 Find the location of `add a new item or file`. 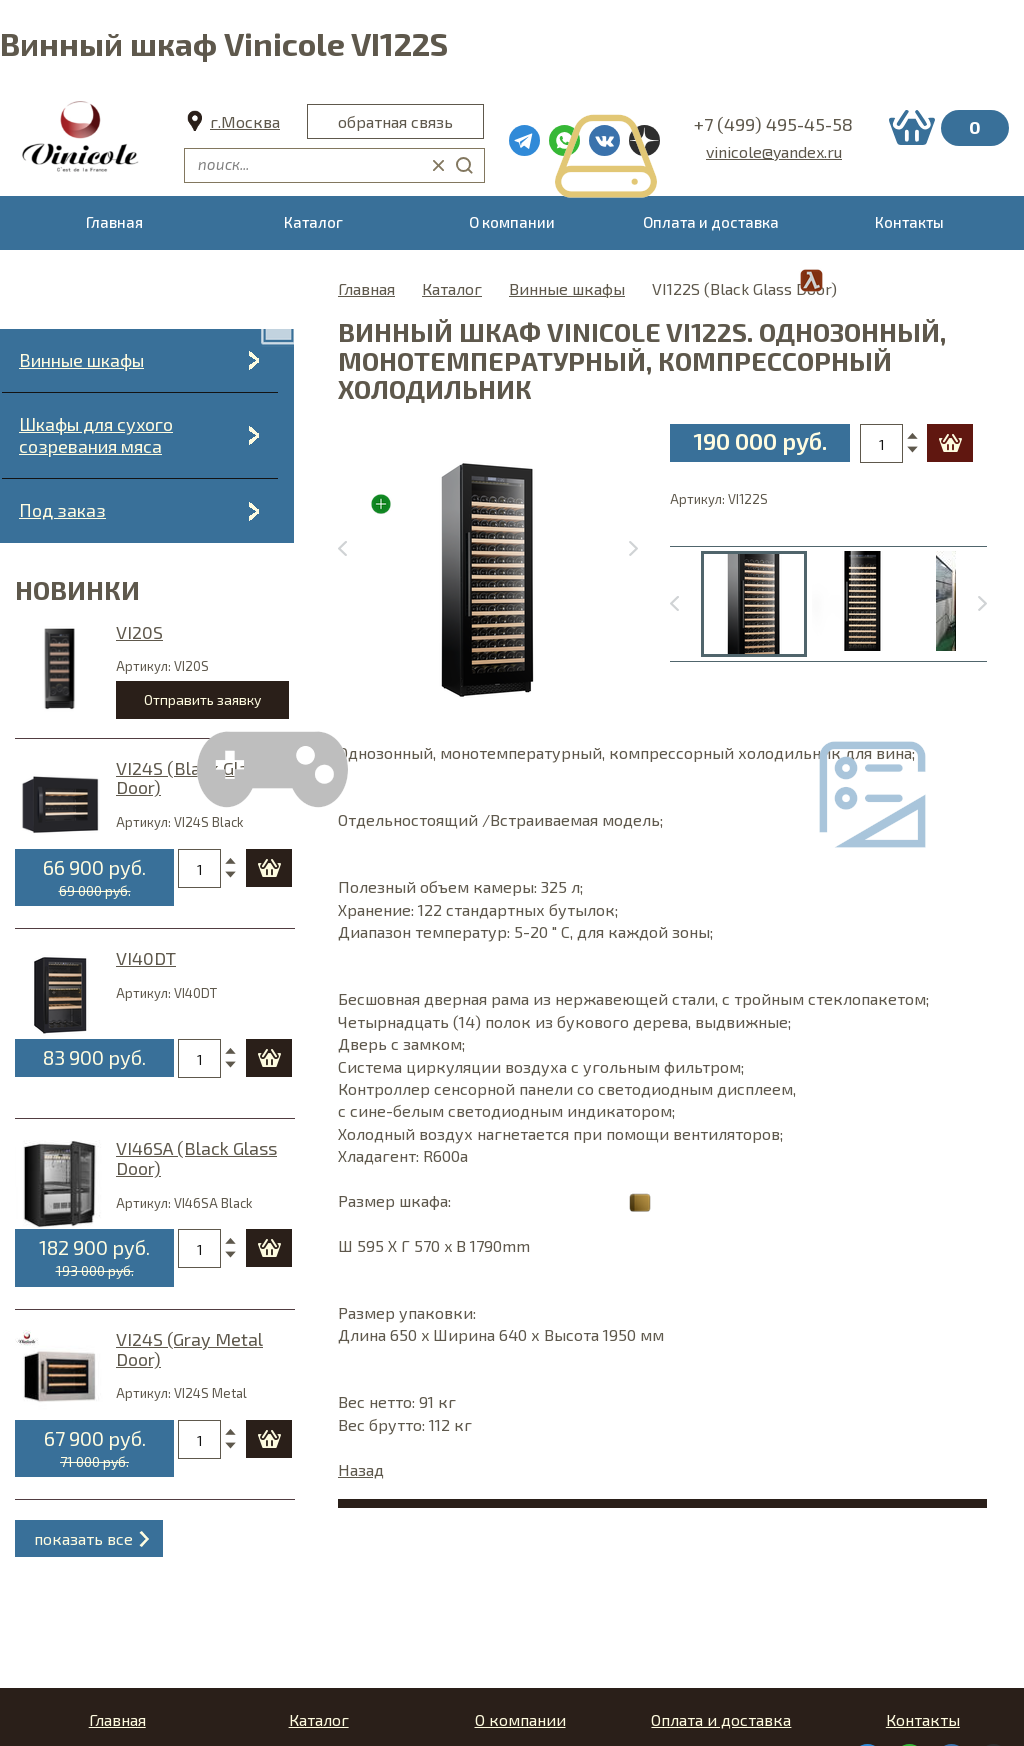

add a new item or file is located at coordinates (381, 504).